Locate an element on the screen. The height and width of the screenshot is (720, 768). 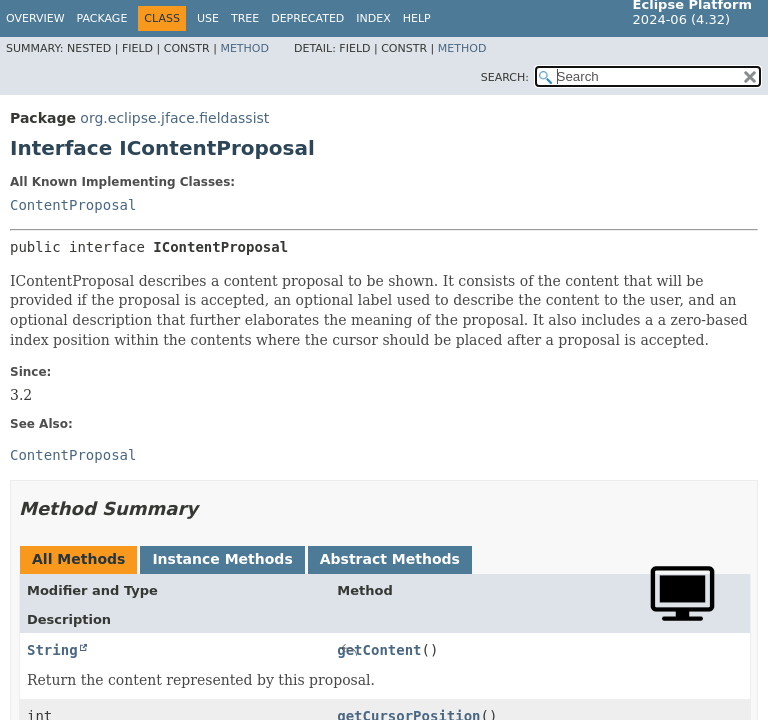
go back to previous screen is located at coordinates (349, 650).